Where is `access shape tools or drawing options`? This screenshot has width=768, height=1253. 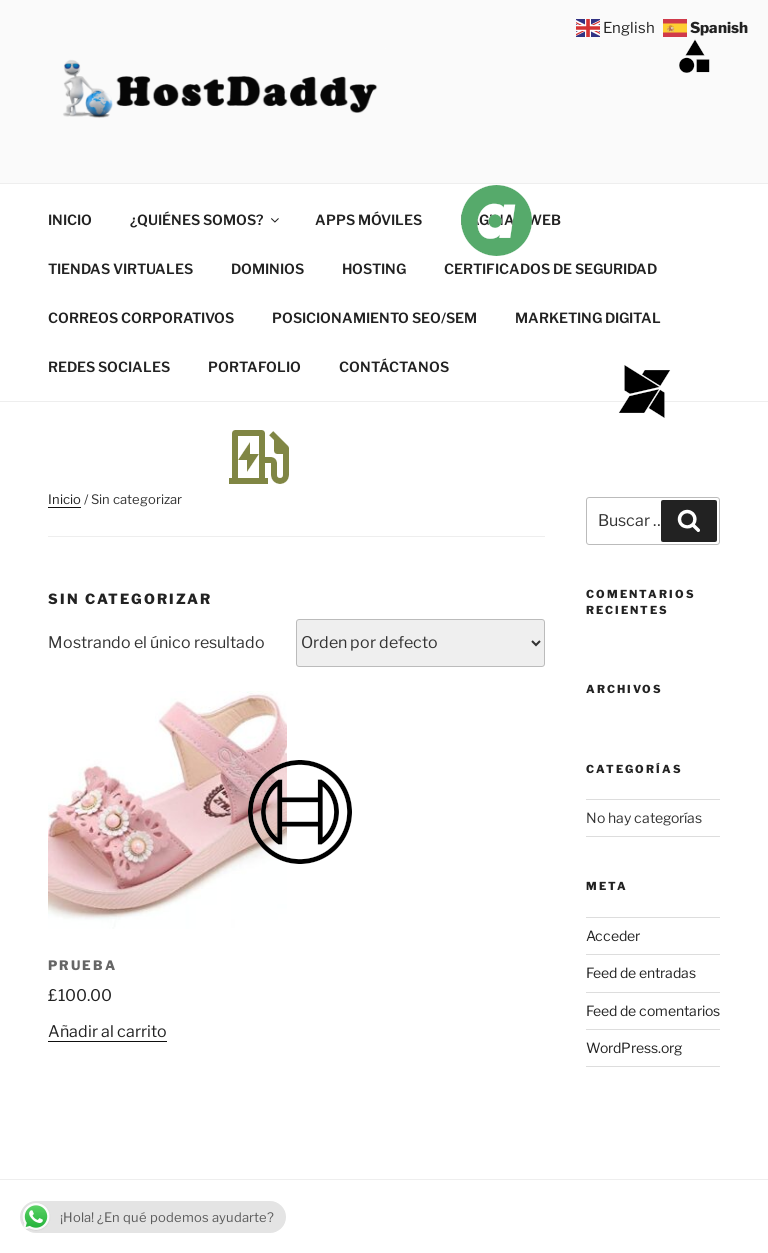
access shape tools or drawing options is located at coordinates (695, 57).